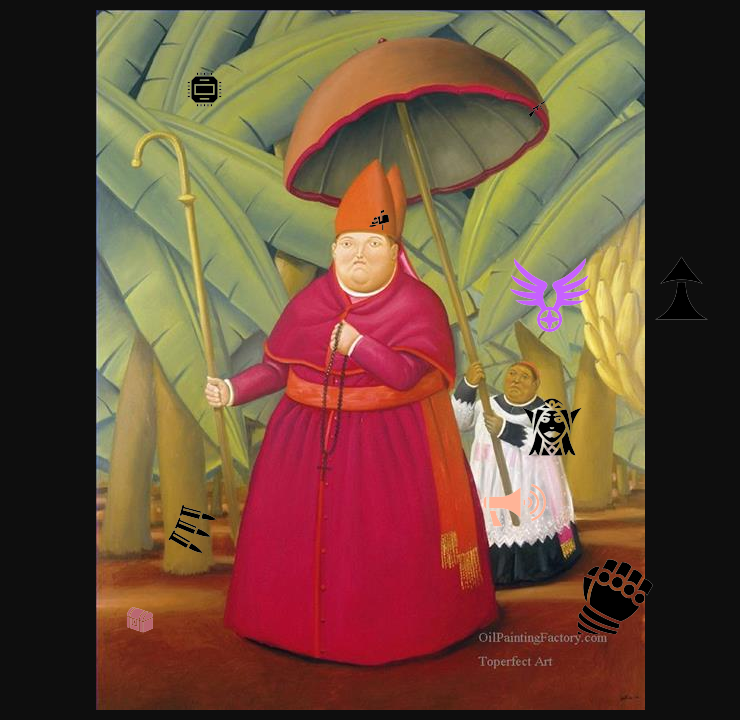 The width and height of the screenshot is (740, 720). What do you see at coordinates (552, 427) in the screenshot?
I see `select female elf character` at bounding box center [552, 427].